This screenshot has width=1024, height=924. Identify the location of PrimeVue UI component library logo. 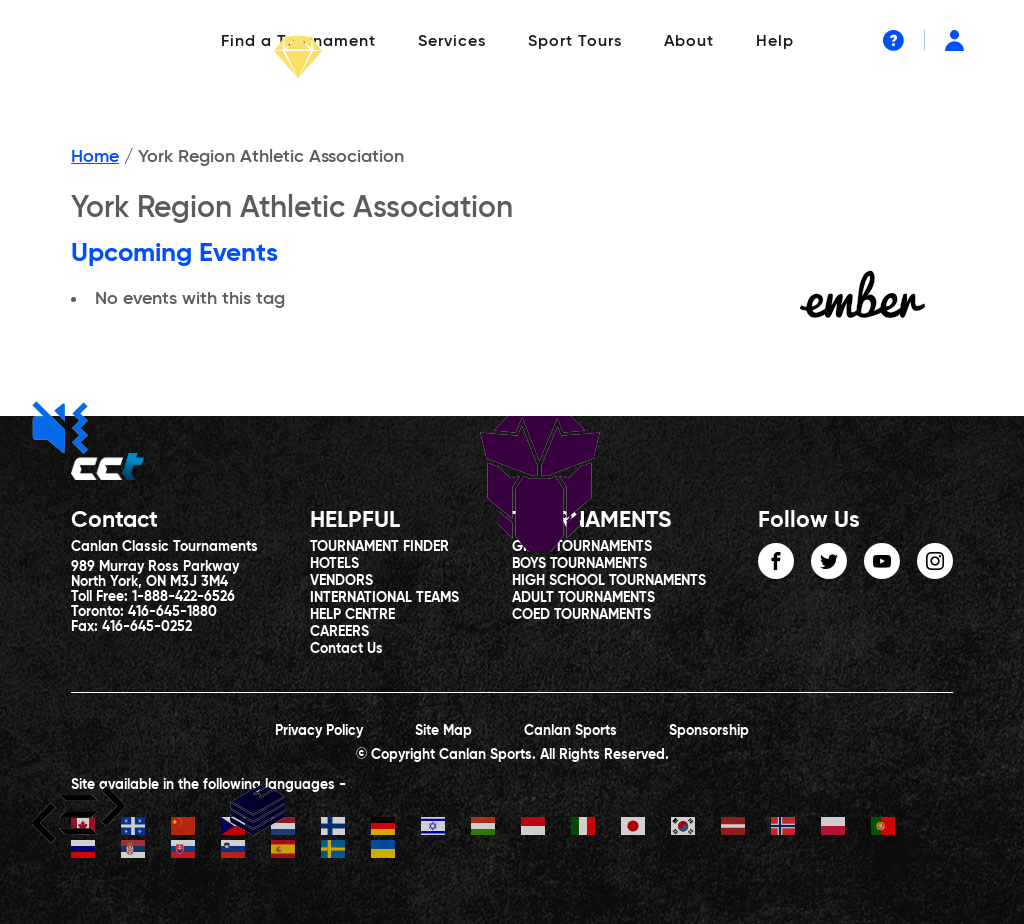
(540, 484).